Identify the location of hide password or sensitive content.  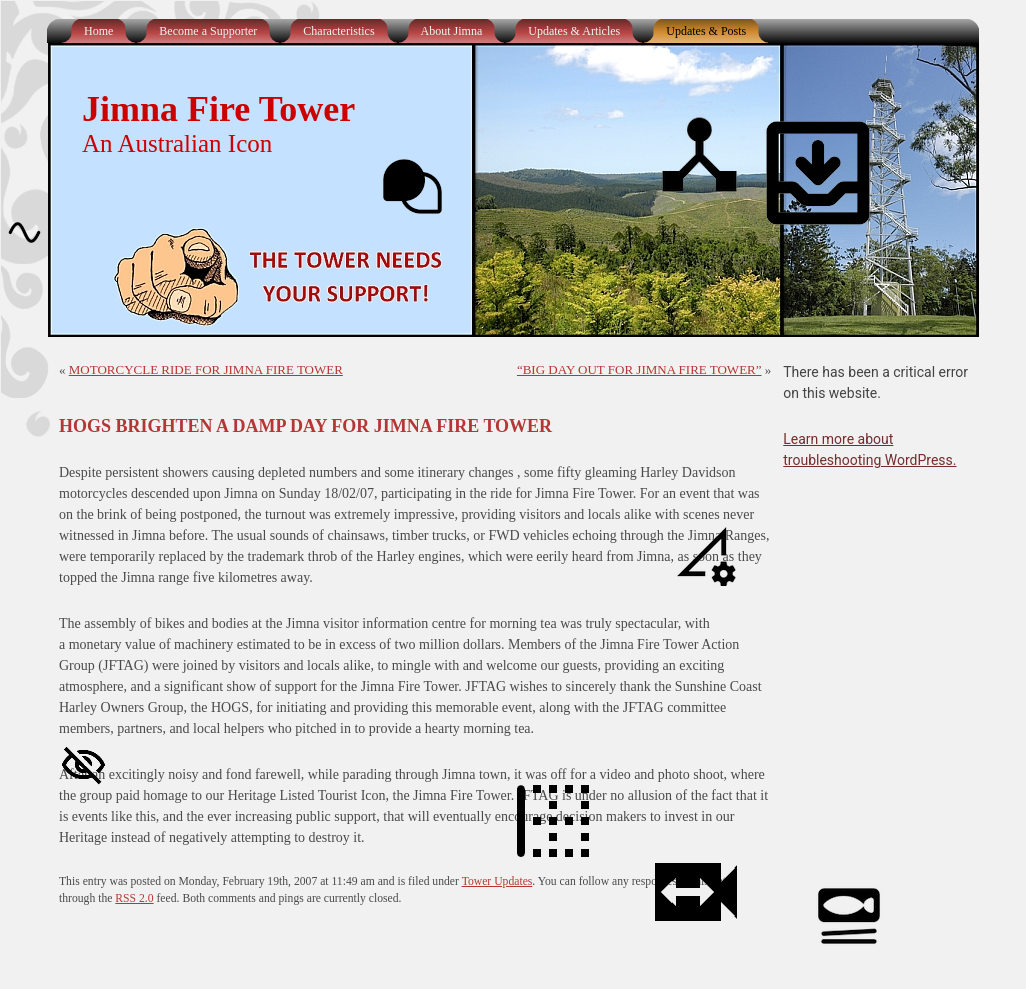
(83, 765).